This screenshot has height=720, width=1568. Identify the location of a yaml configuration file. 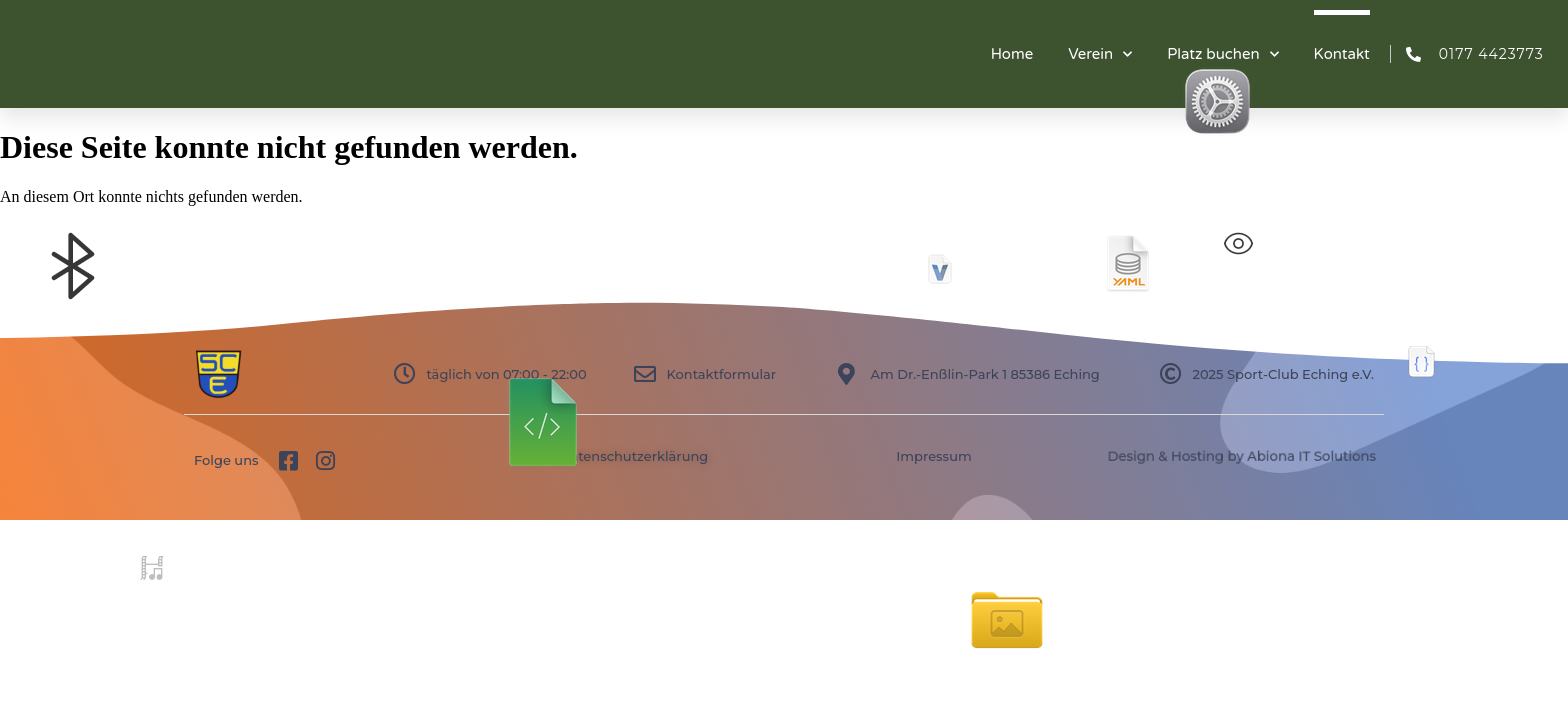
(1128, 264).